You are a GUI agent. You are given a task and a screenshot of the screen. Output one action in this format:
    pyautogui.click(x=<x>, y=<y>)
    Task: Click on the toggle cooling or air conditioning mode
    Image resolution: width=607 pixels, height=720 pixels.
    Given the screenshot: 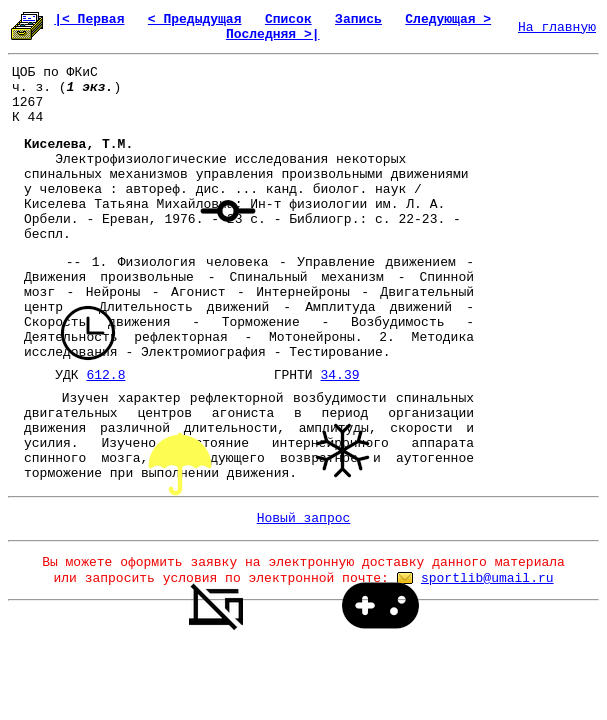 What is the action you would take?
    pyautogui.click(x=342, y=450)
    